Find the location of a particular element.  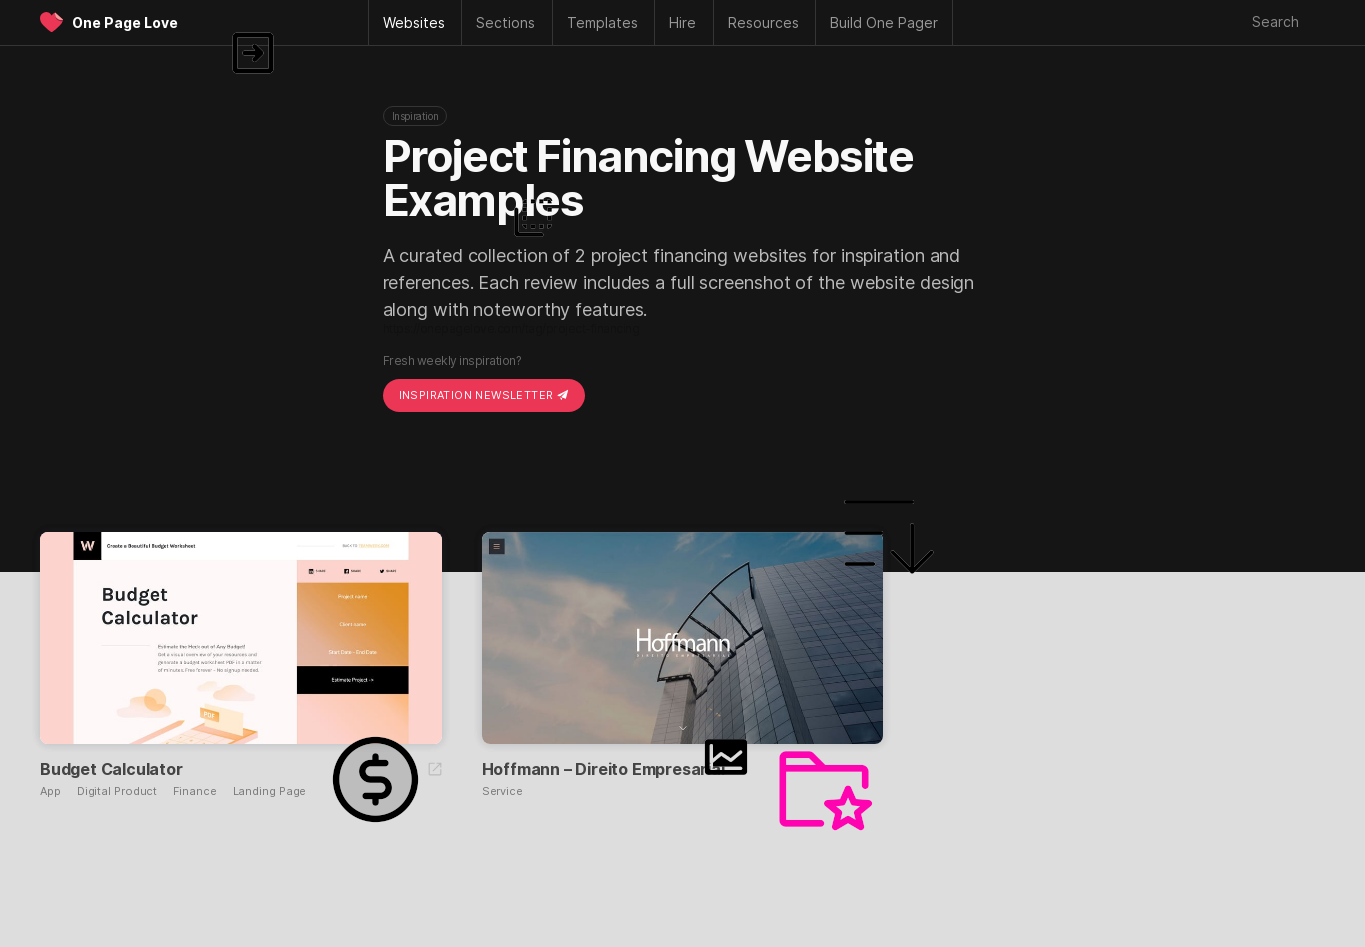

sort items in ascending order is located at coordinates (885, 533).